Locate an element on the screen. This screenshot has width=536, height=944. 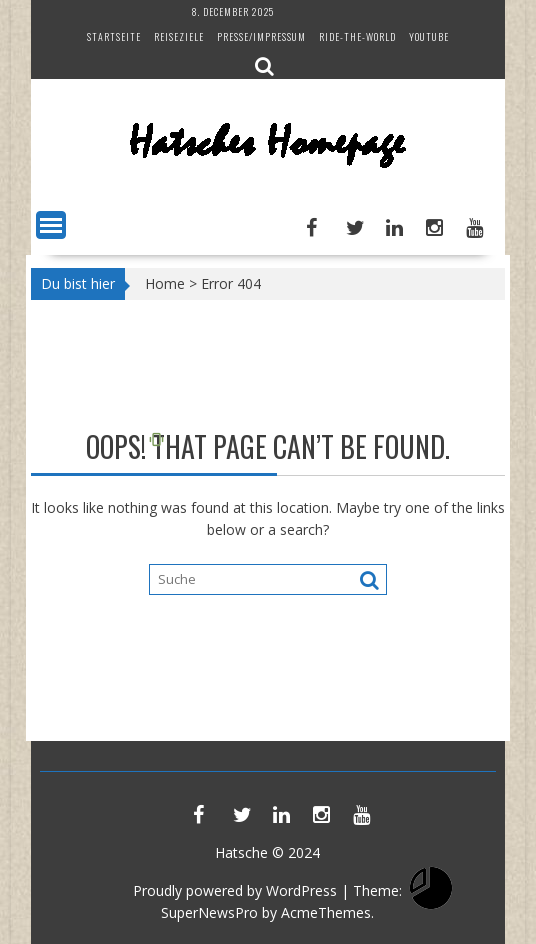
enable vibrate mode on your device is located at coordinates (156, 439).